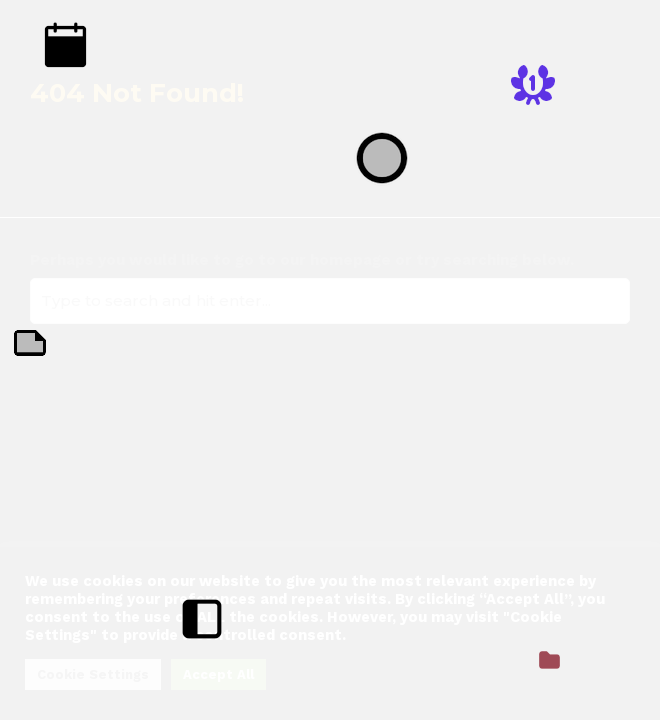 The width and height of the screenshot is (660, 720). What do you see at coordinates (65, 46) in the screenshot?
I see `view calendar or schedule` at bounding box center [65, 46].